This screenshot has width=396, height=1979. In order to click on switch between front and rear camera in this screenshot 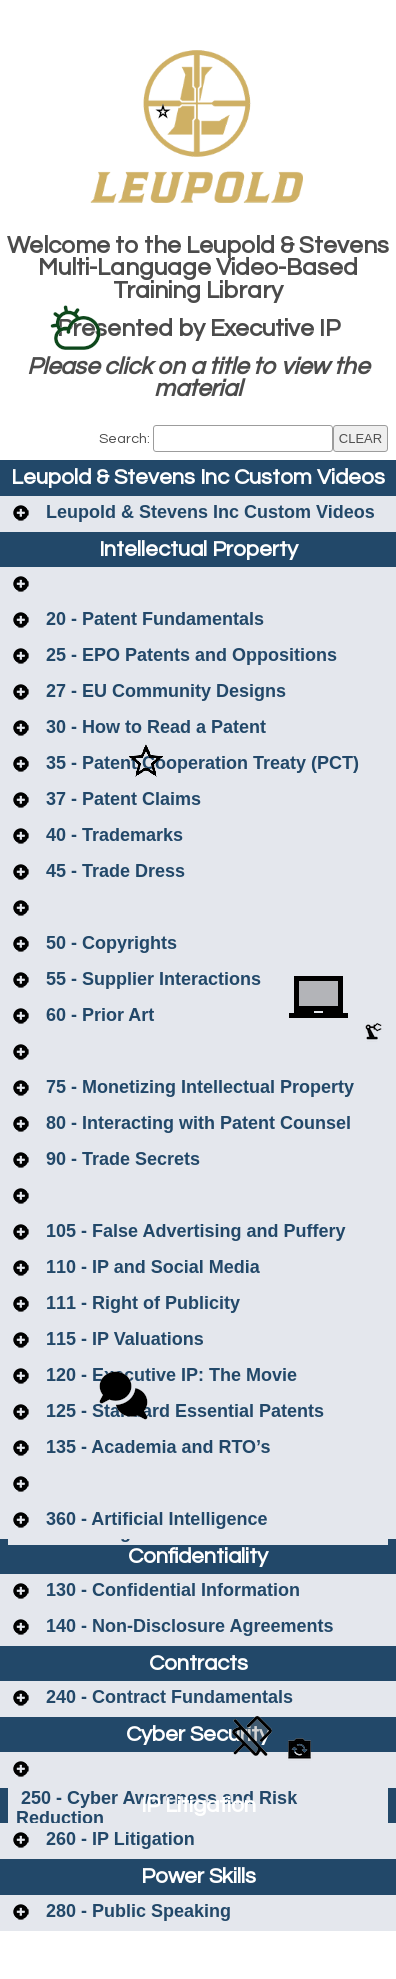, I will do `click(299, 1748)`.